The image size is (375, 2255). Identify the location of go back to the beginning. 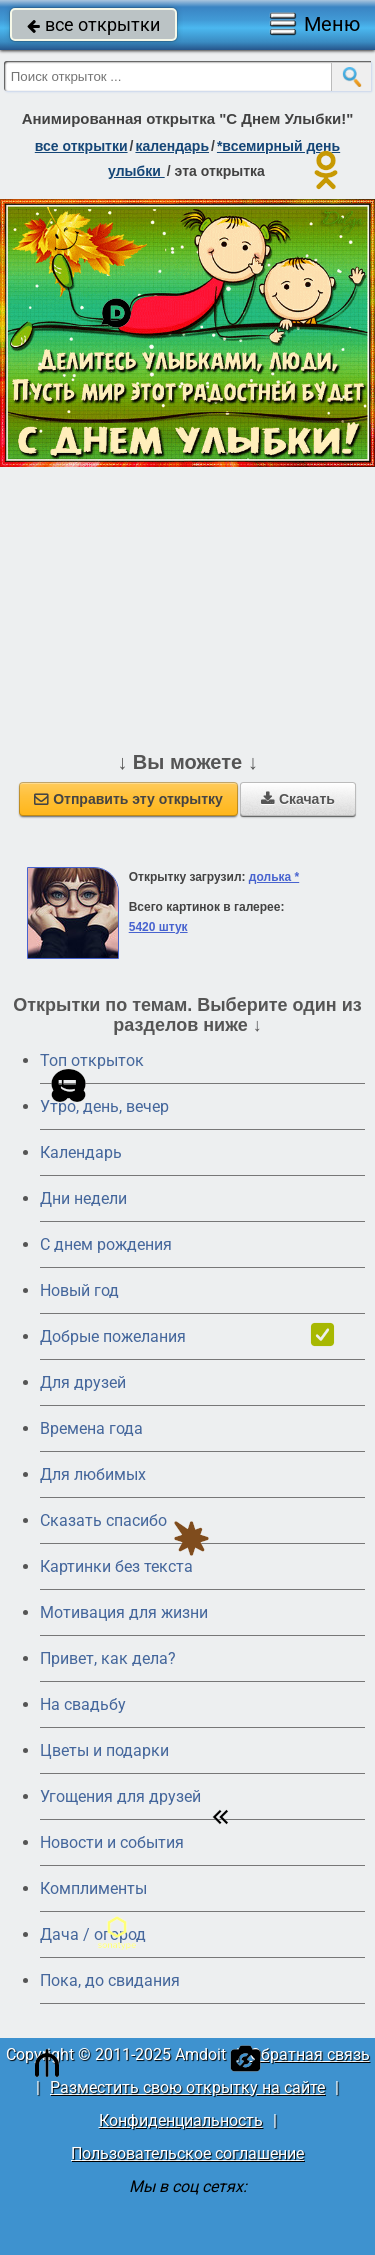
(221, 1817).